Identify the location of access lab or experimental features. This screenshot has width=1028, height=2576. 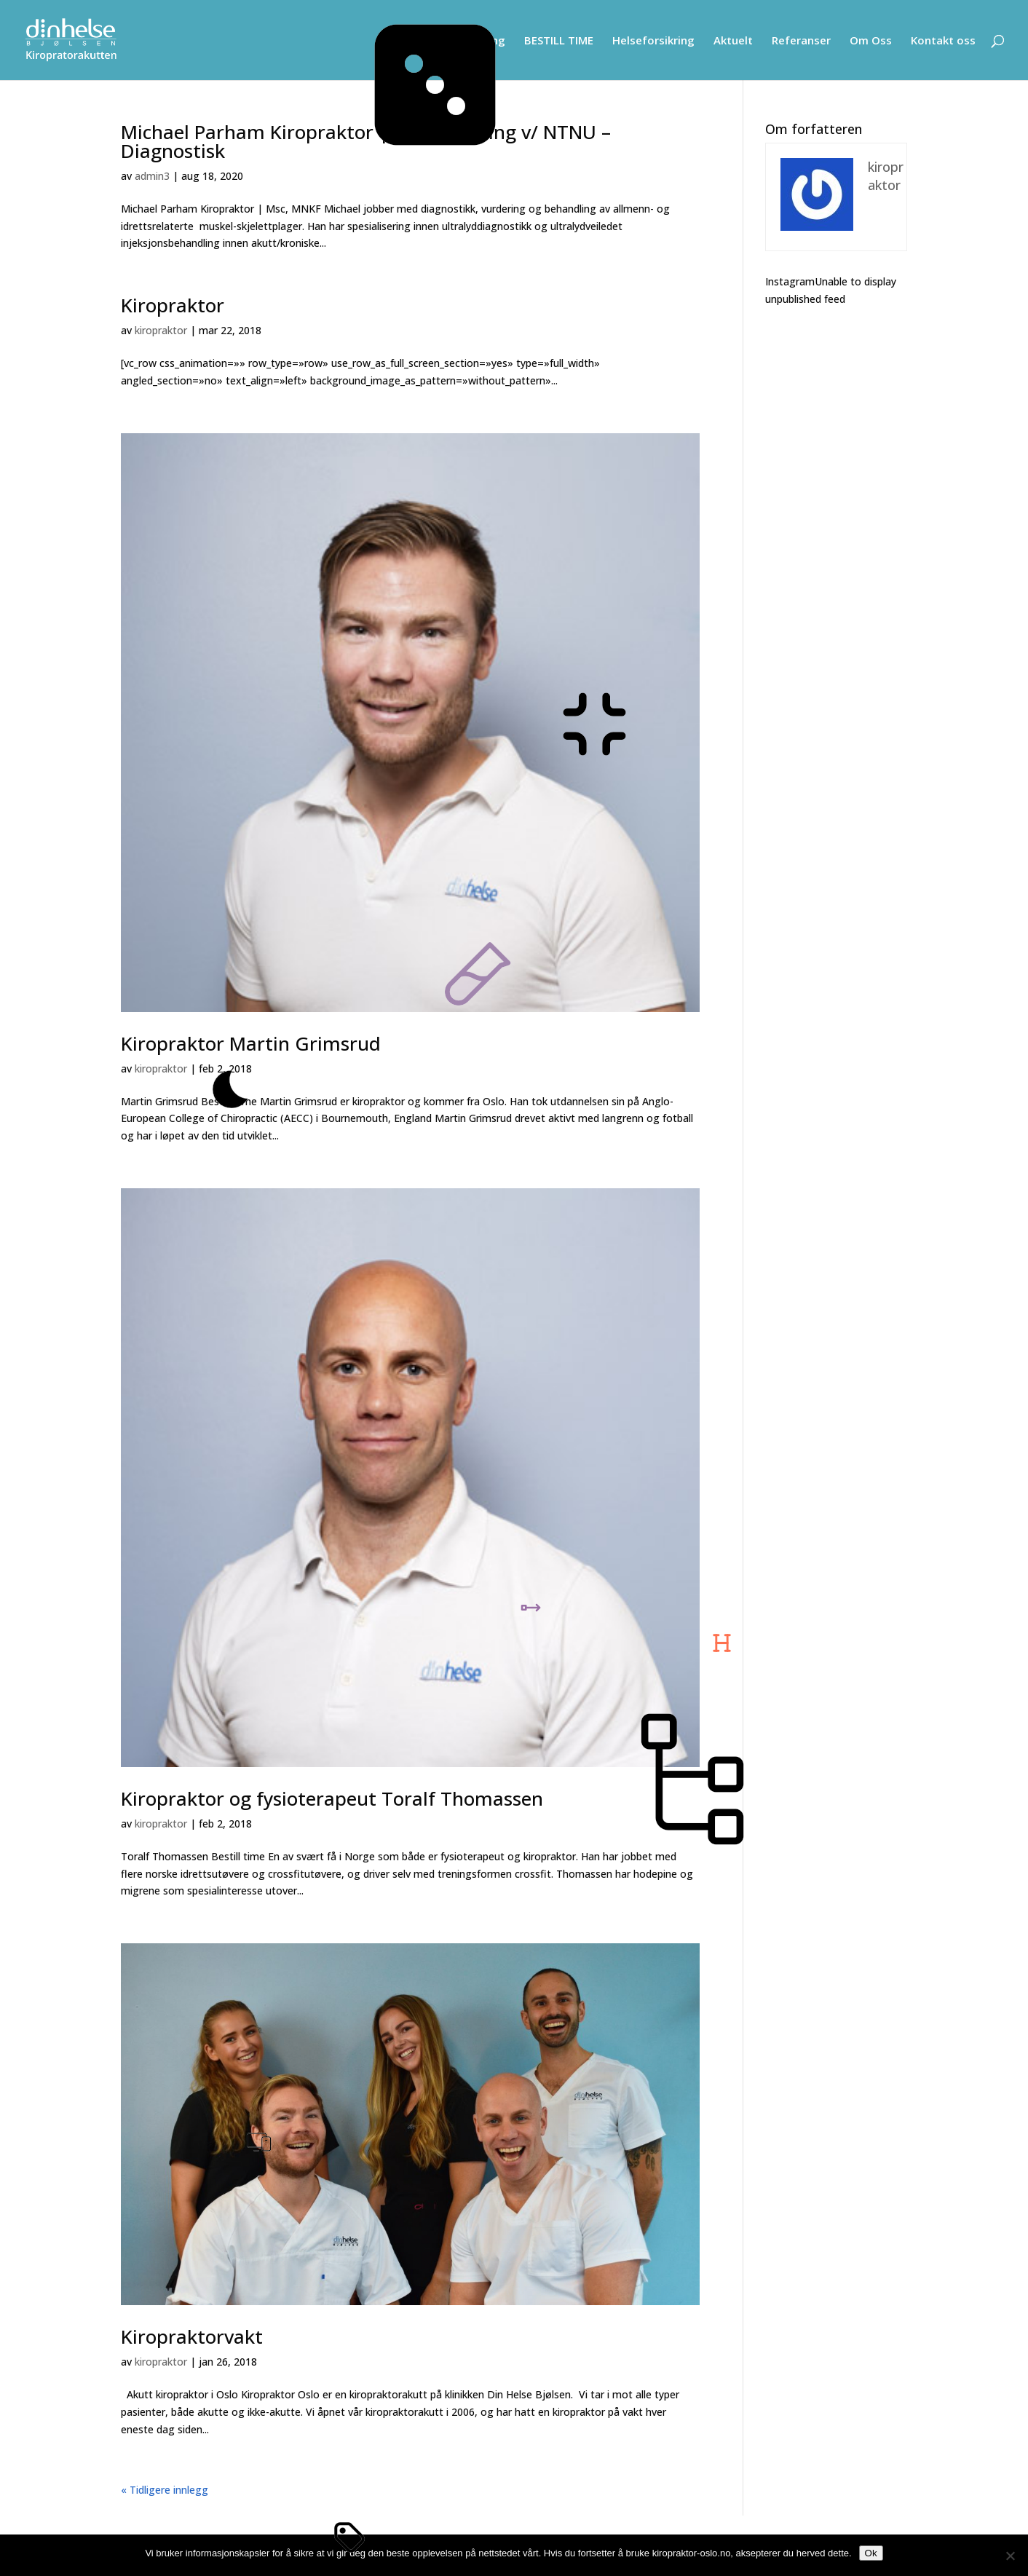
(476, 973).